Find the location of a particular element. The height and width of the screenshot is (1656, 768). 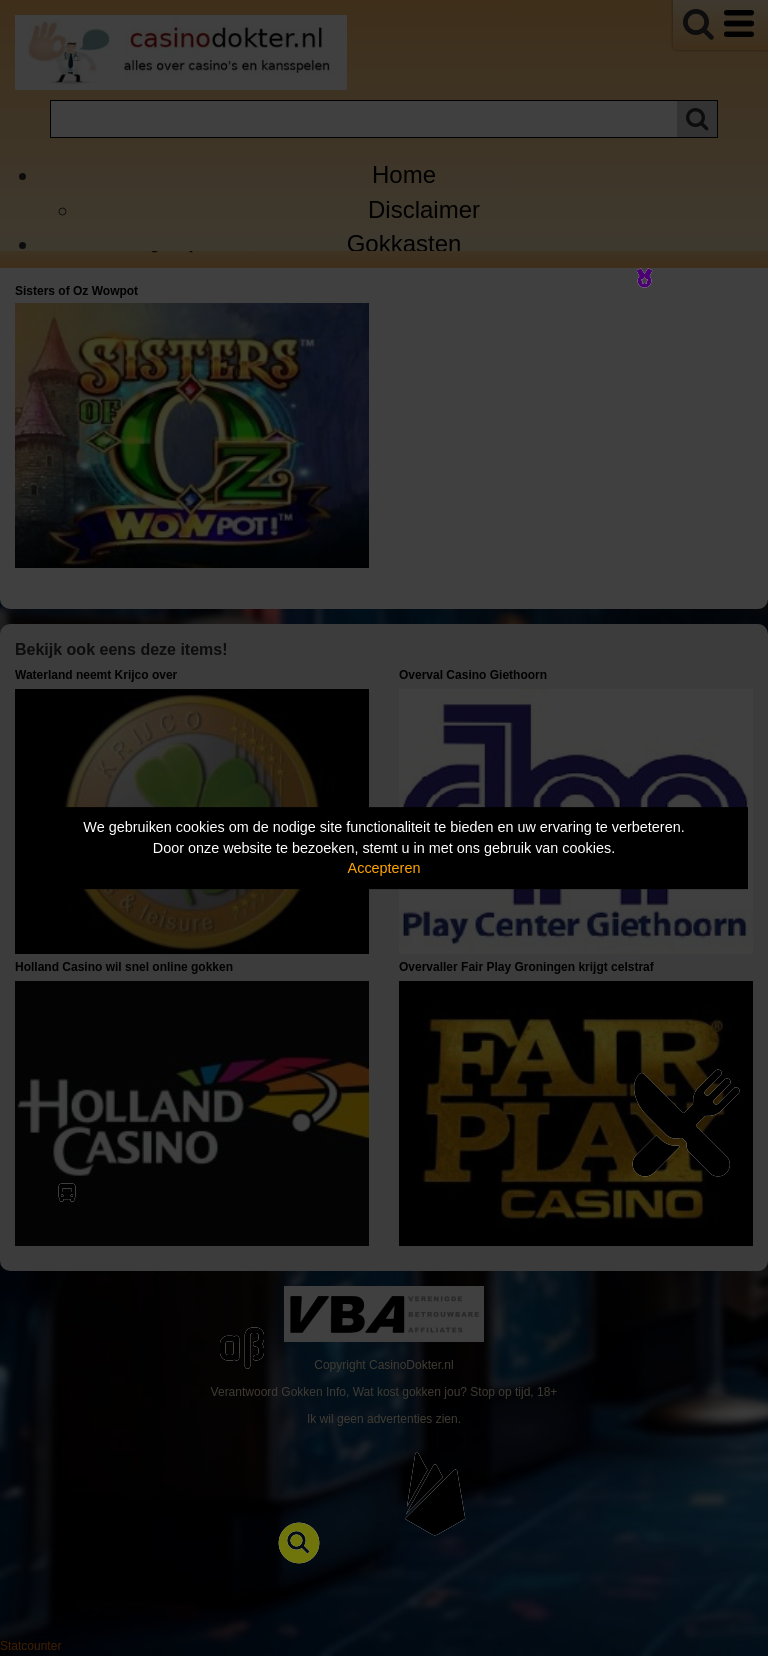

firebase platform logo is located at coordinates (435, 1494).